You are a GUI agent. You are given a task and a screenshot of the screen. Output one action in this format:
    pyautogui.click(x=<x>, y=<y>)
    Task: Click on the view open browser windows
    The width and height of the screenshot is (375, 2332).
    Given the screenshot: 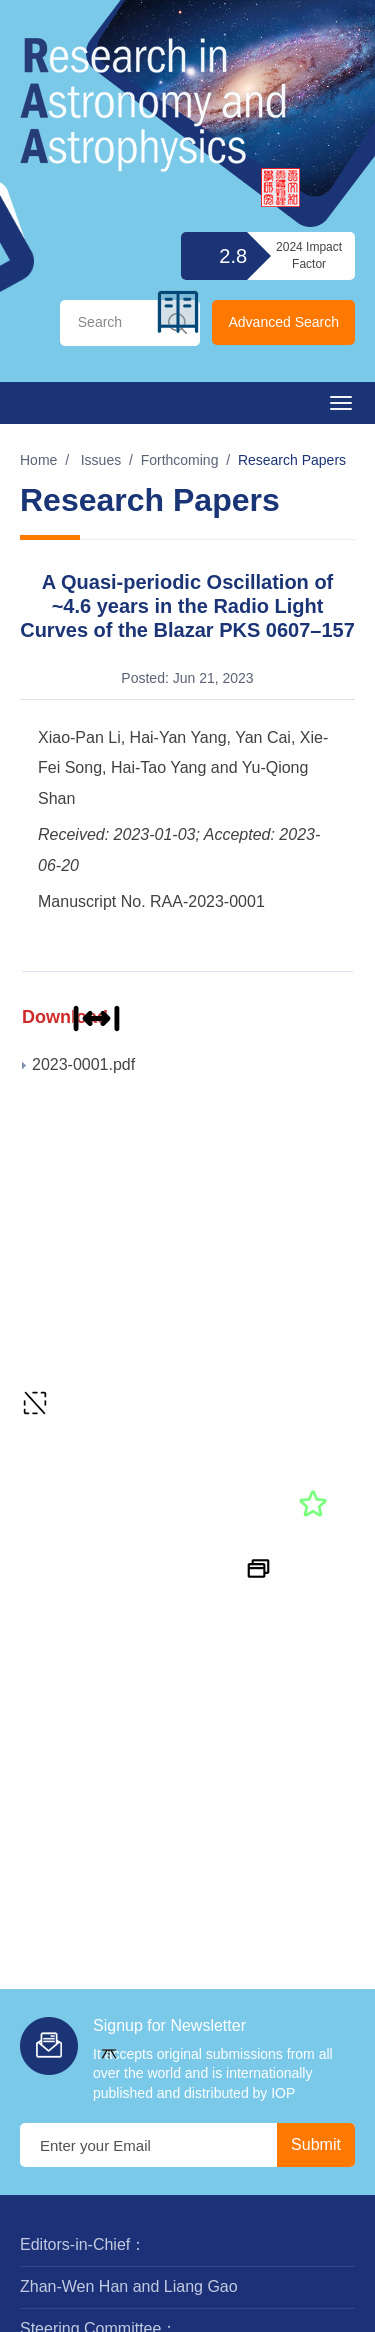 What is the action you would take?
    pyautogui.click(x=258, y=1568)
    